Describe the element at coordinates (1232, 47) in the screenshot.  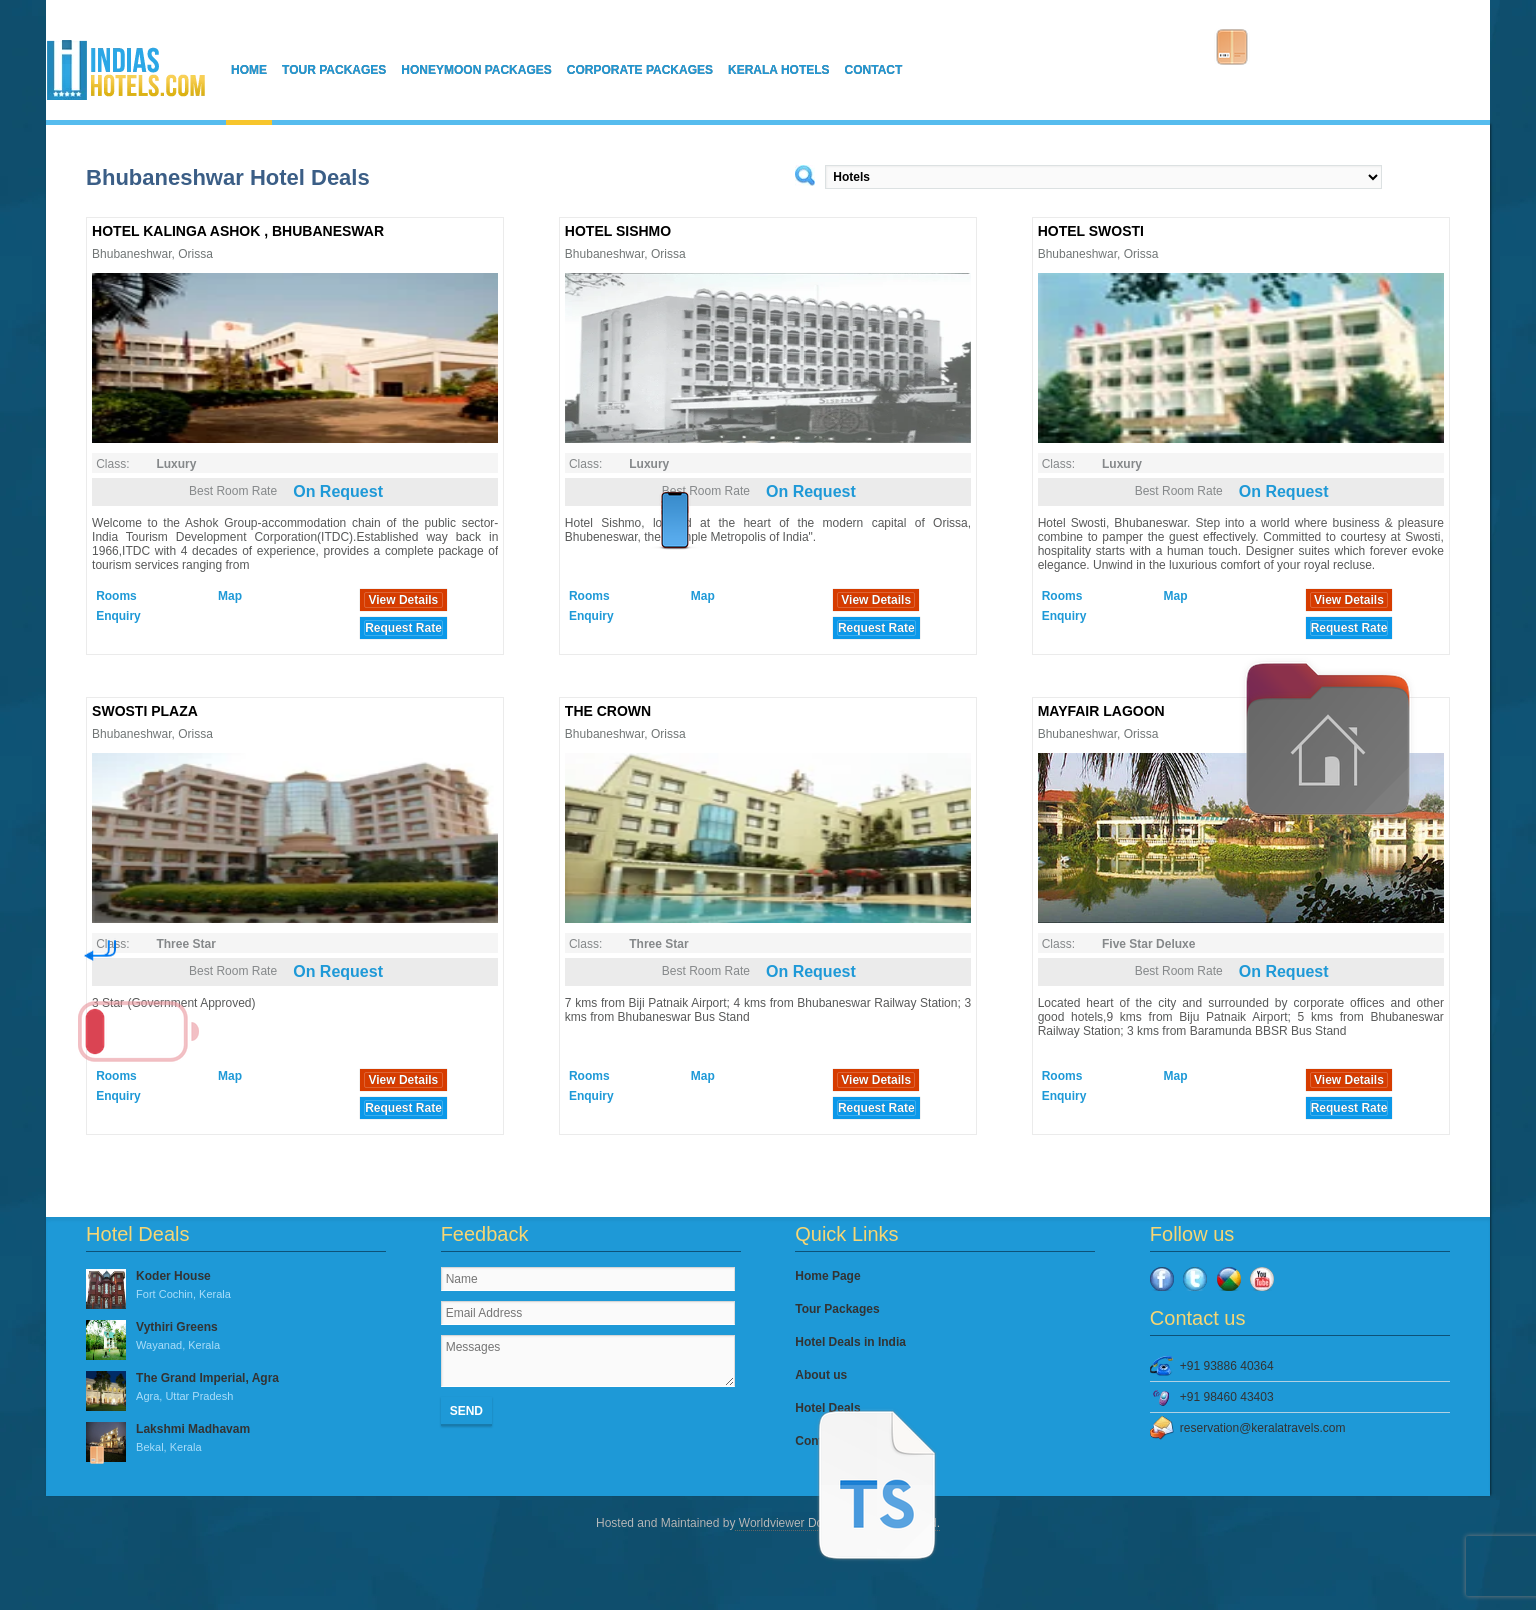
I see `compressed archive file type indicator` at that location.